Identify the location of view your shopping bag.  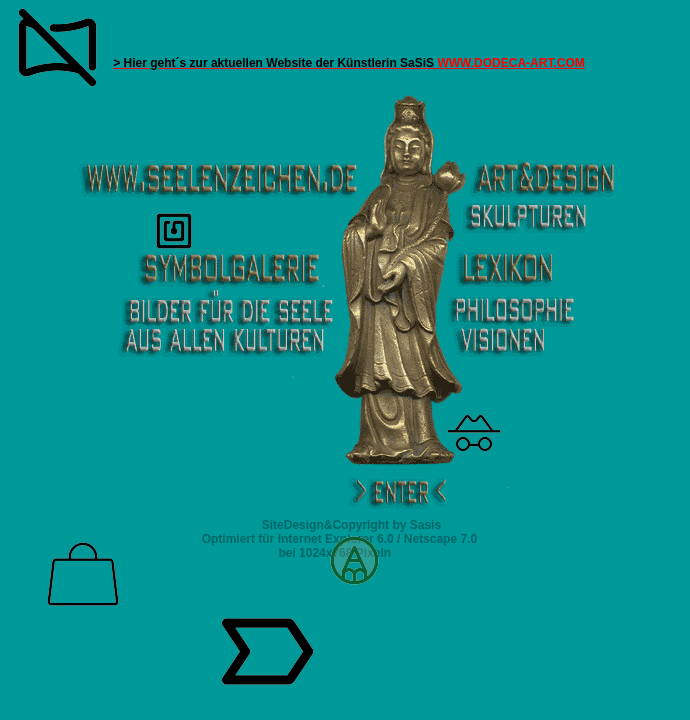
(83, 578).